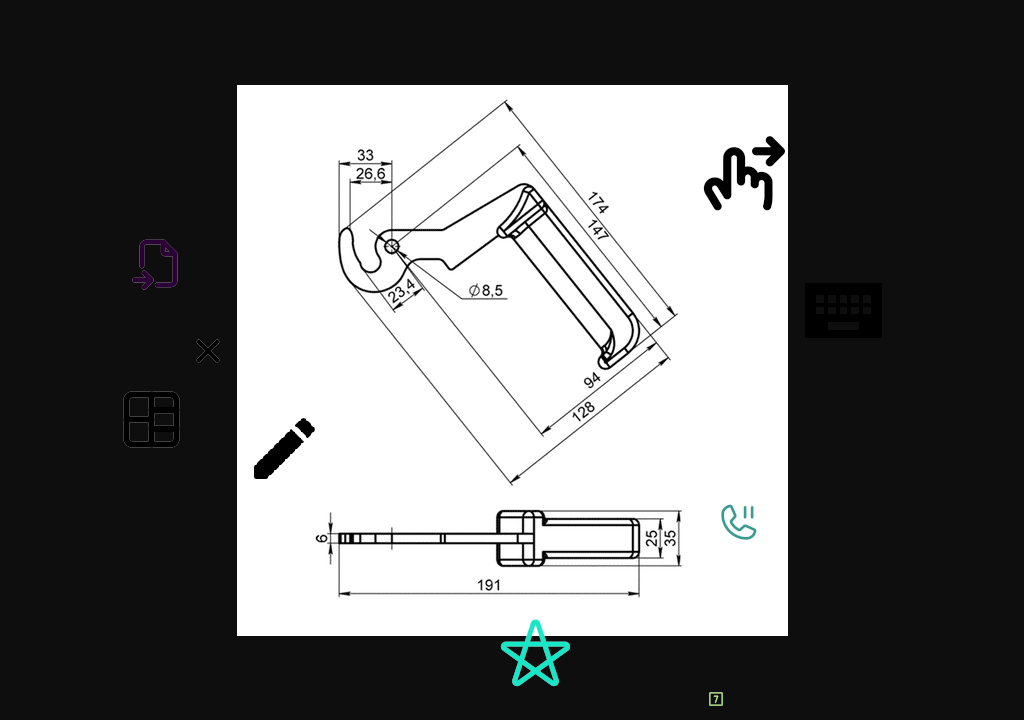  What do you see at coordinates (739, 521) in the screenshot?
I see `put current call on hold` at bounding box center [739, 521].